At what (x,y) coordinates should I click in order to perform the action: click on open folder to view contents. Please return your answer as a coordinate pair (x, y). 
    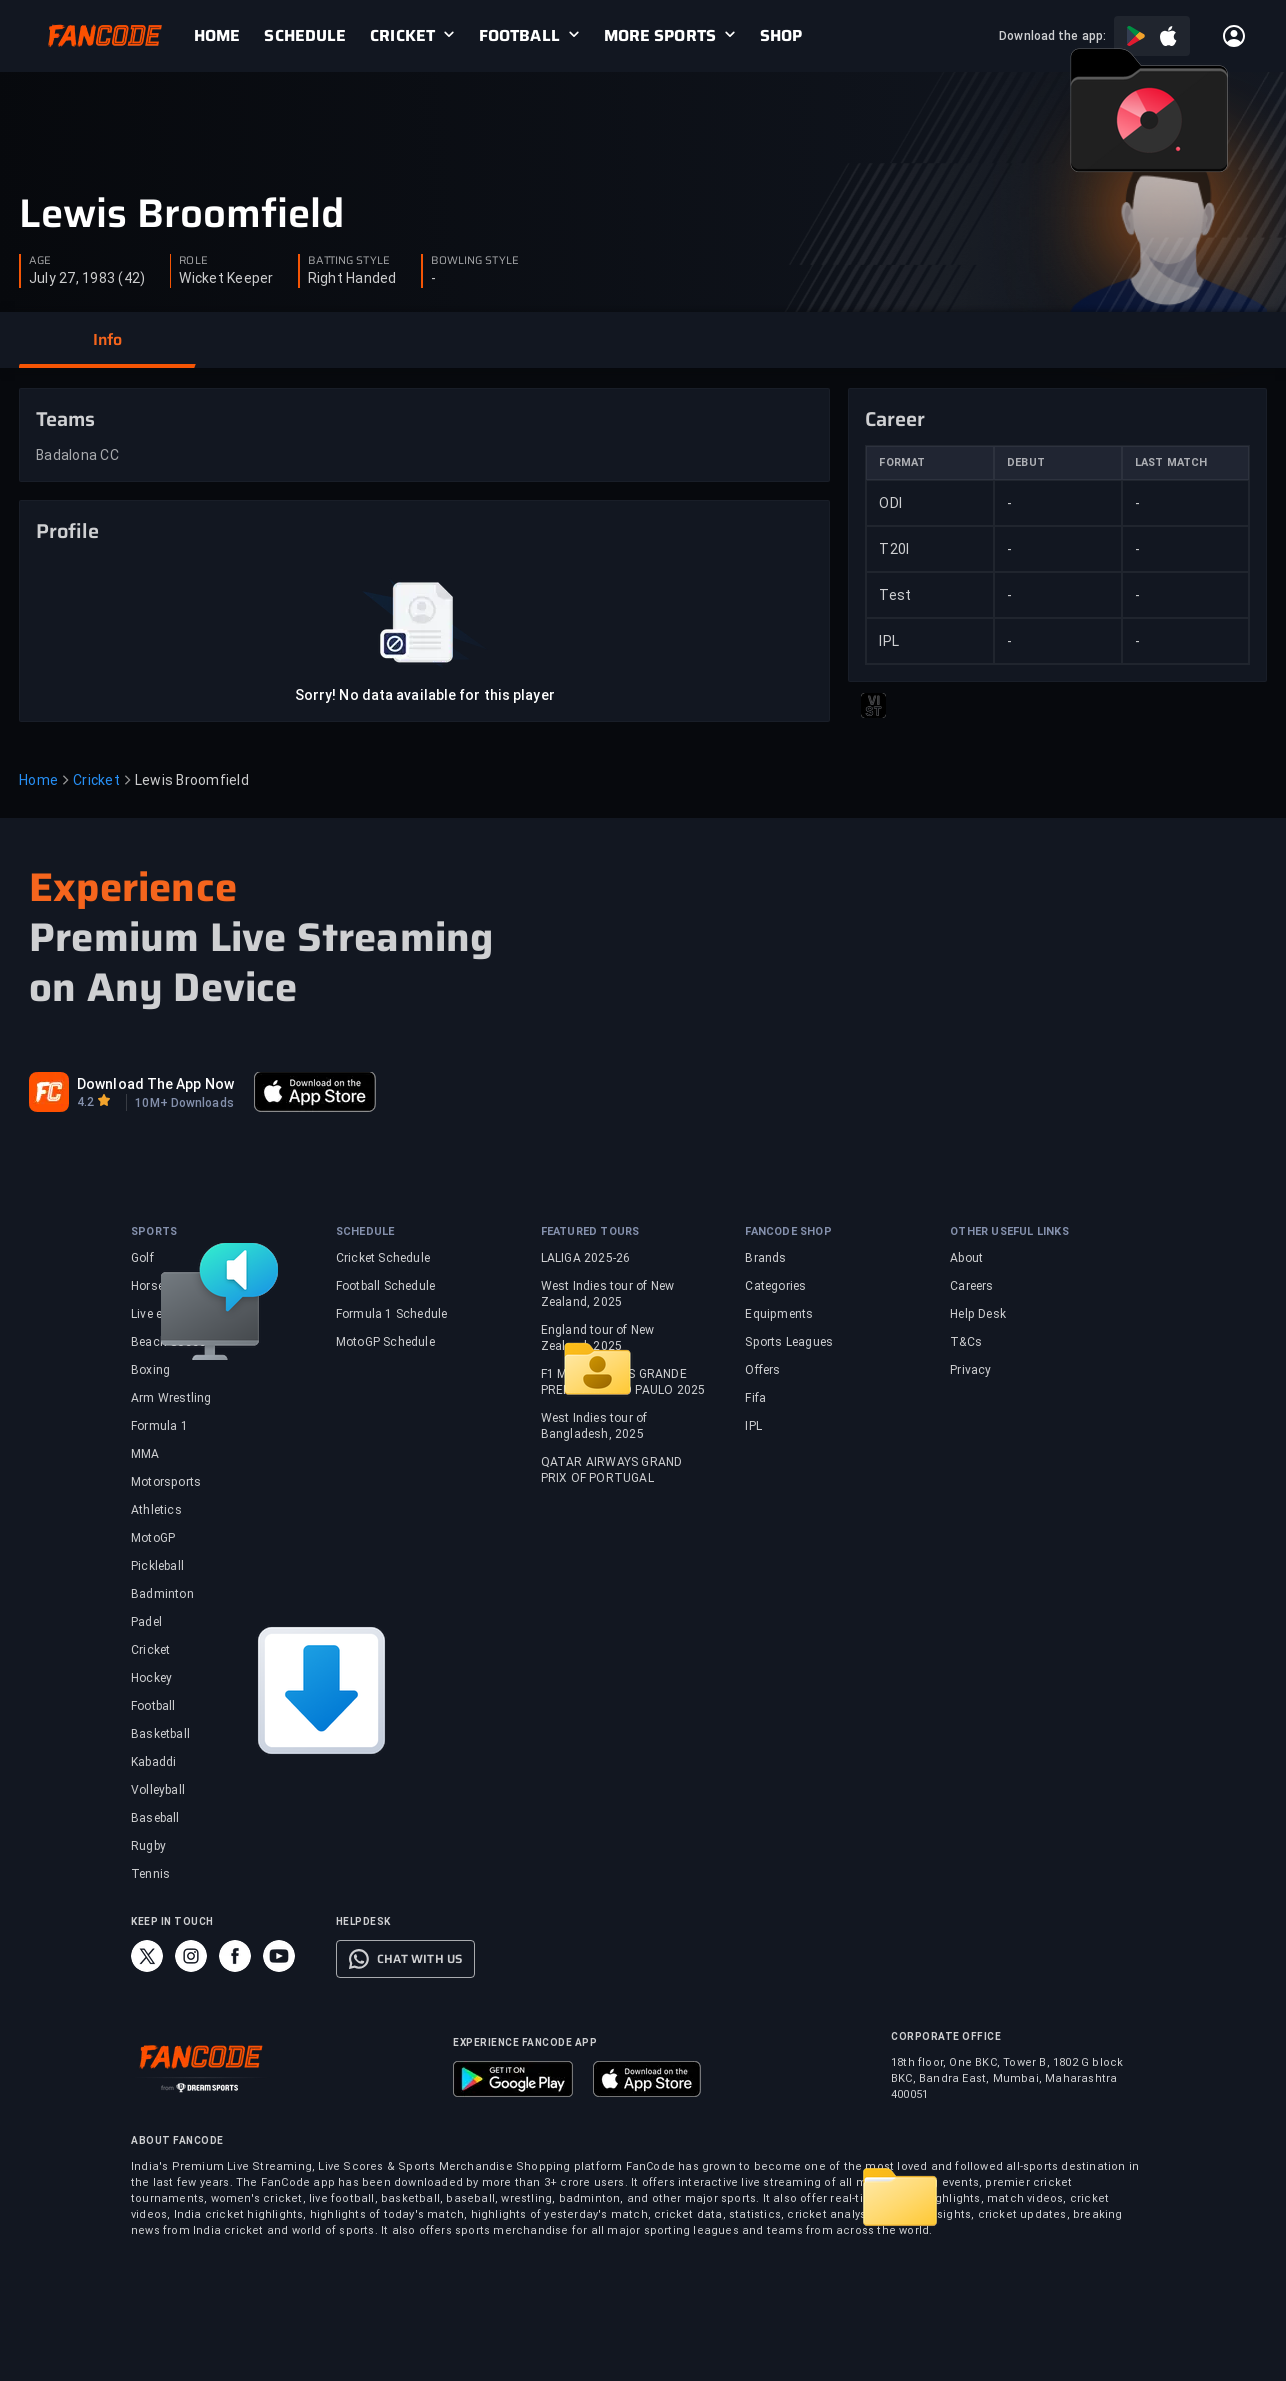
    Looking at the image, I should click on (900, 2199).